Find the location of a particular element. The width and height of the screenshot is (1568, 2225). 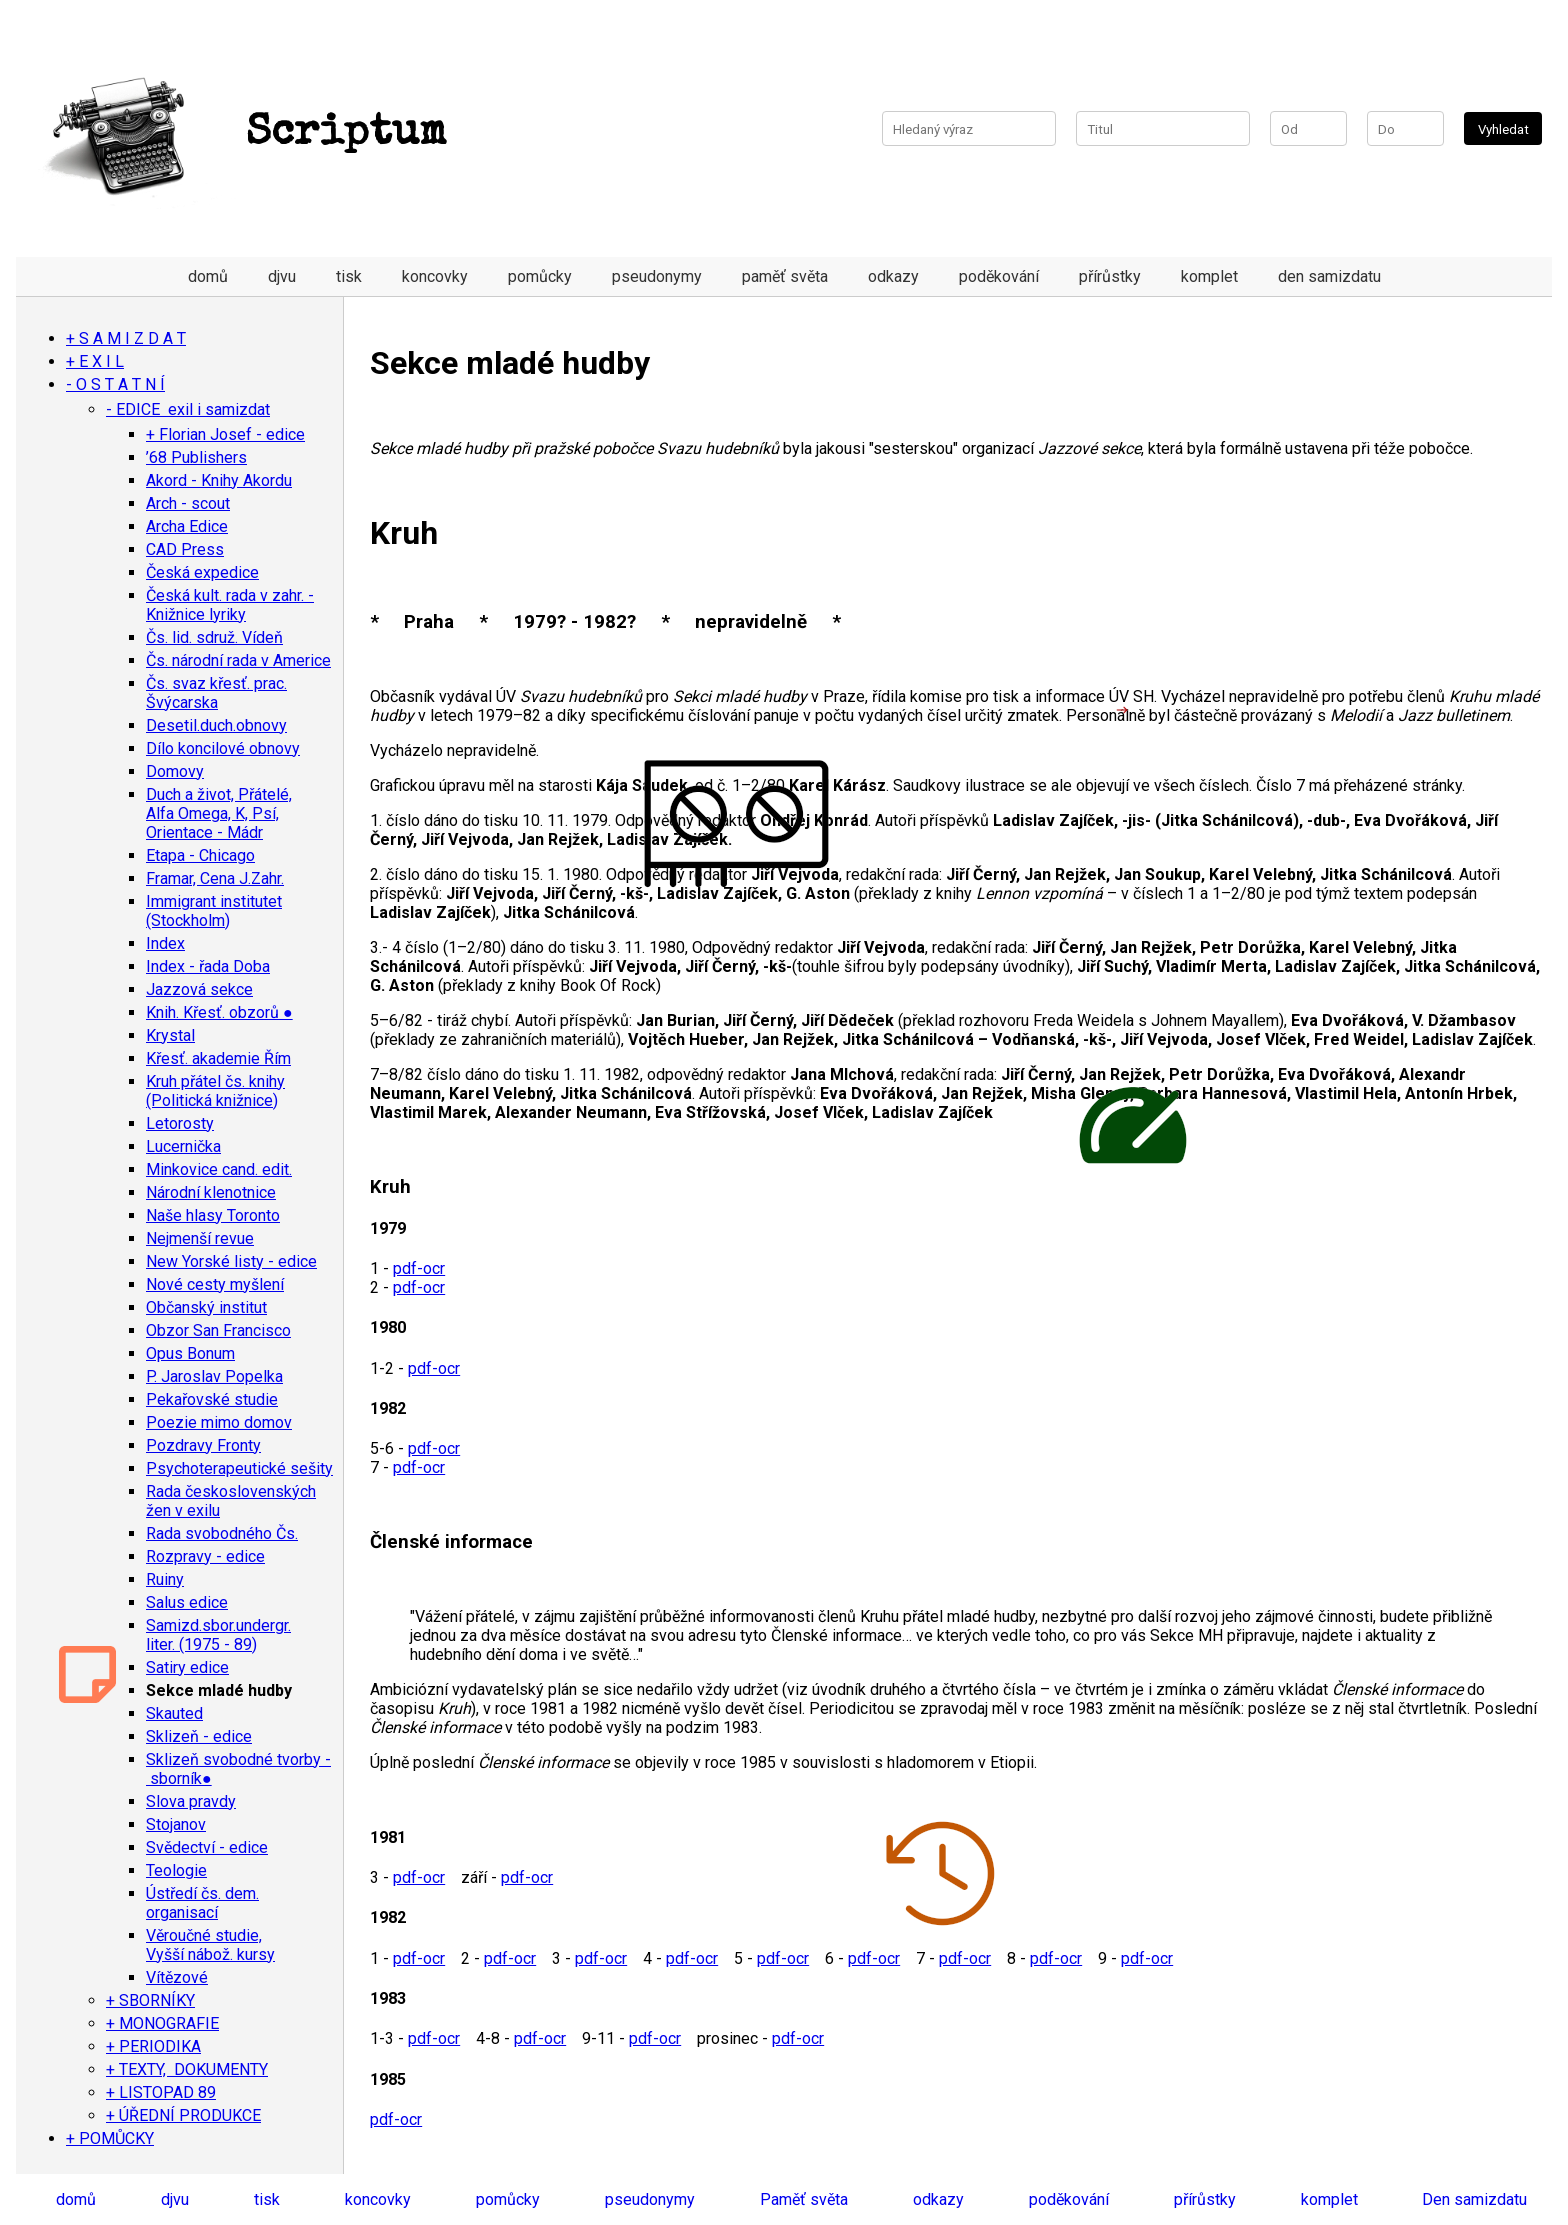

navigate to the next item or step is located at coordinates (1122, 710).